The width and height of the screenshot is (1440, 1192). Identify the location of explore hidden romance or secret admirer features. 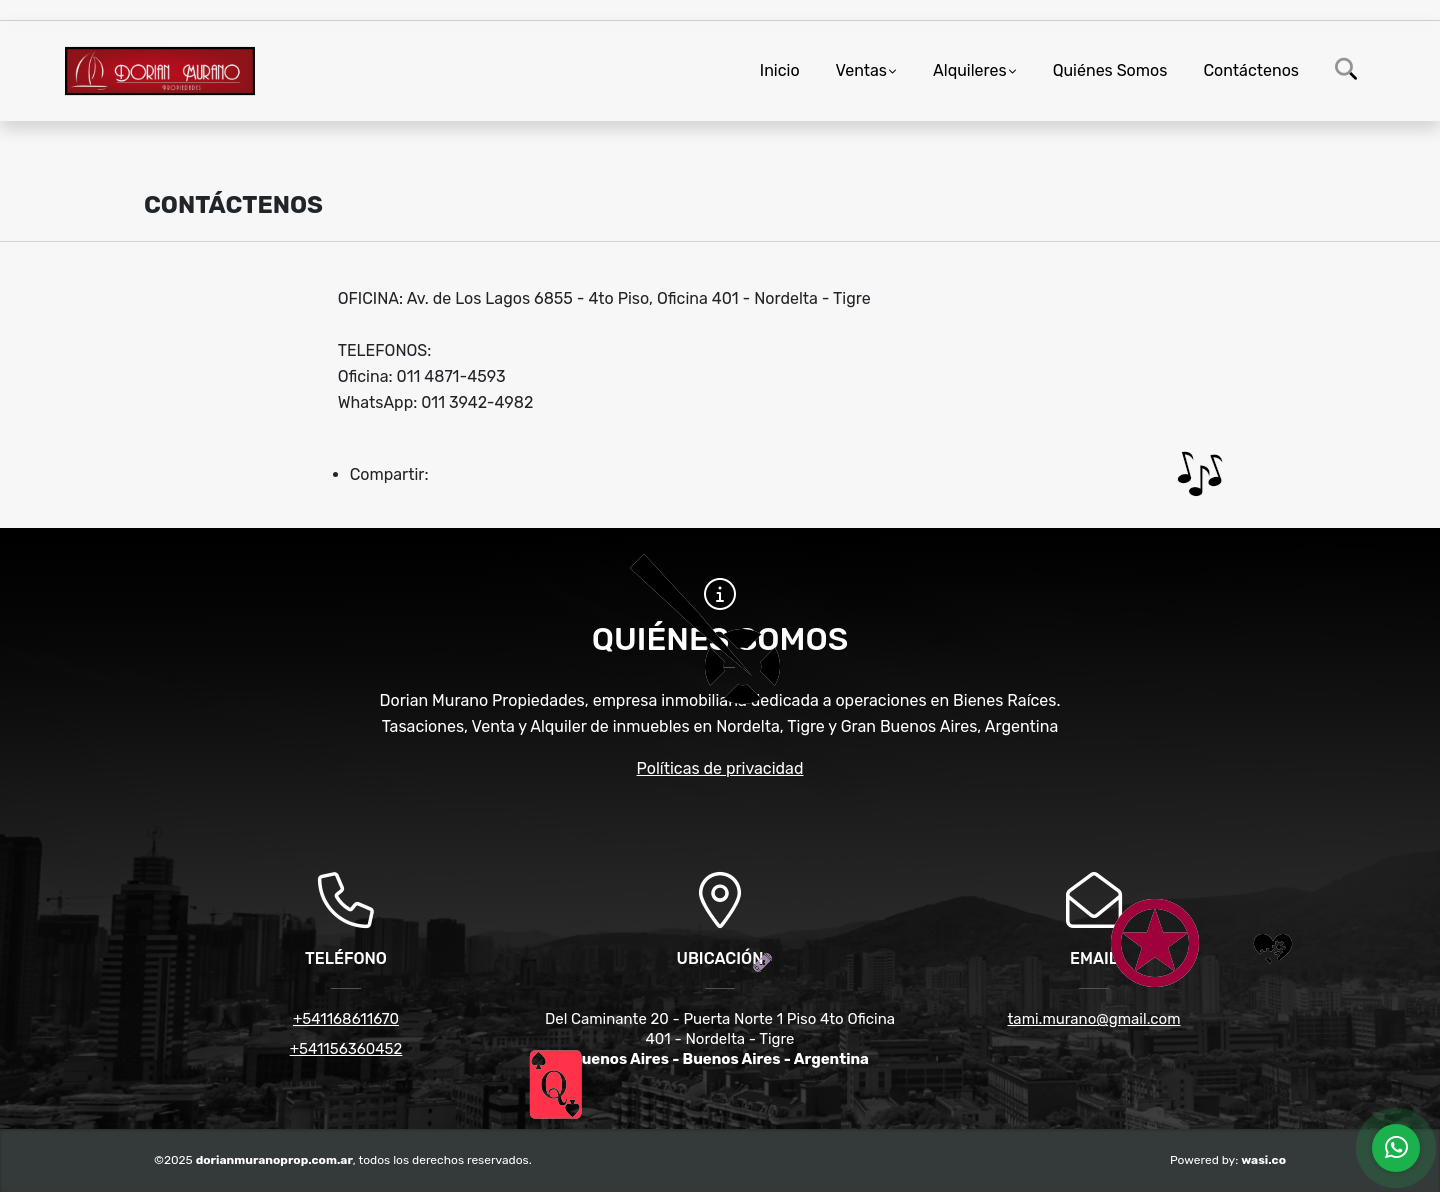
(1273, 951).